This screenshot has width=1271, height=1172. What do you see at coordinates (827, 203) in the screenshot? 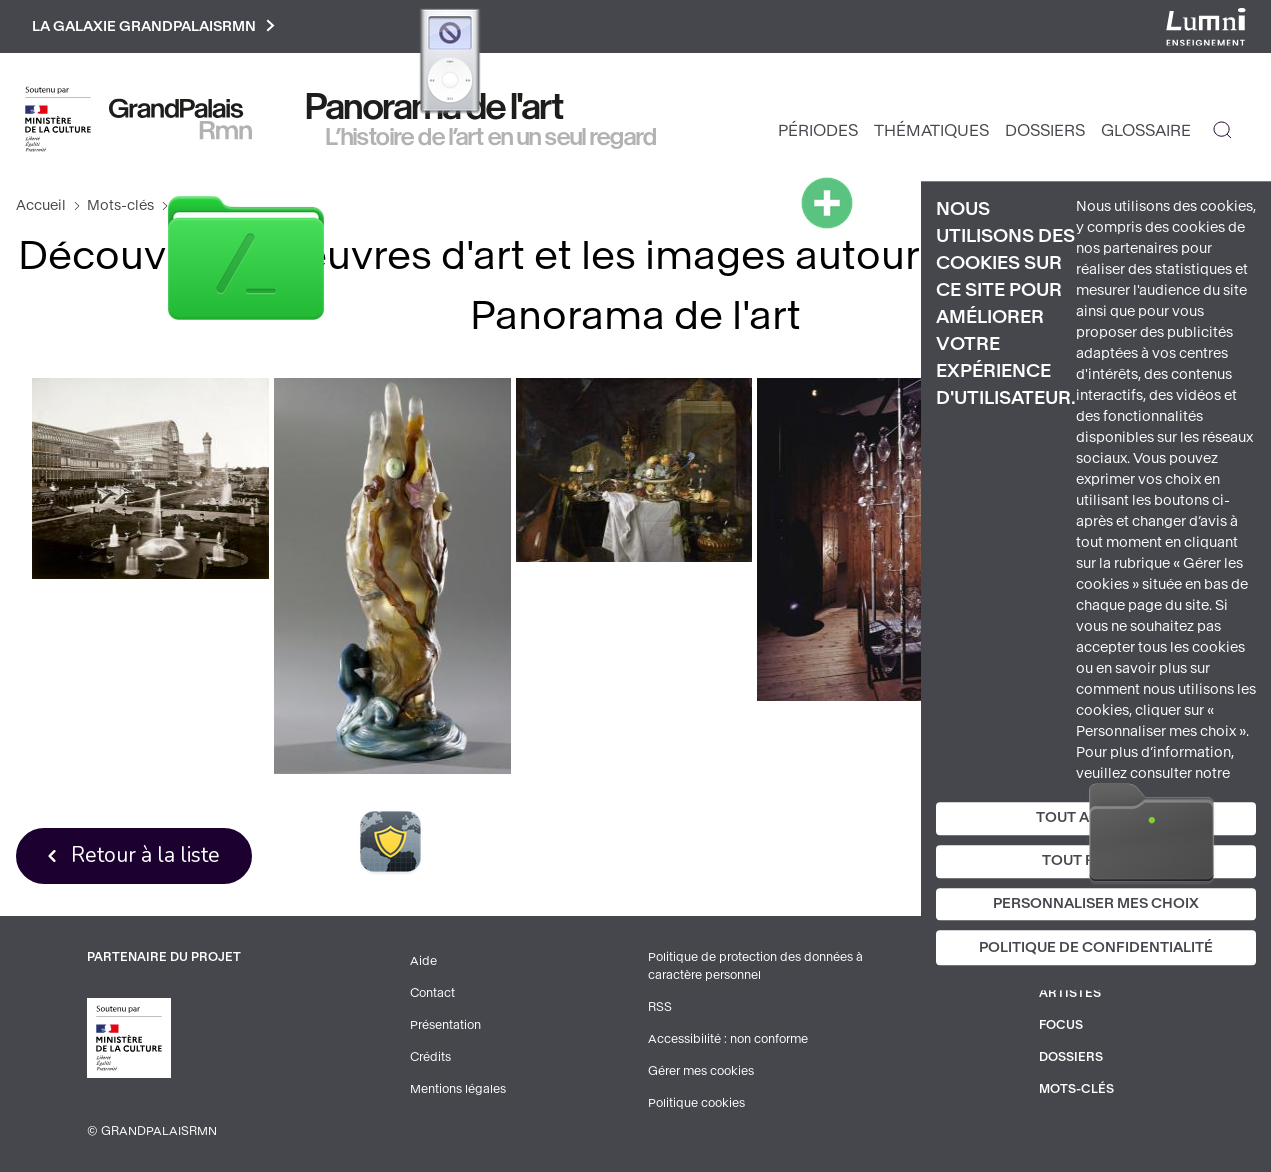
I see `indicates a newly added file in version control` at bounding box center [827, 203].